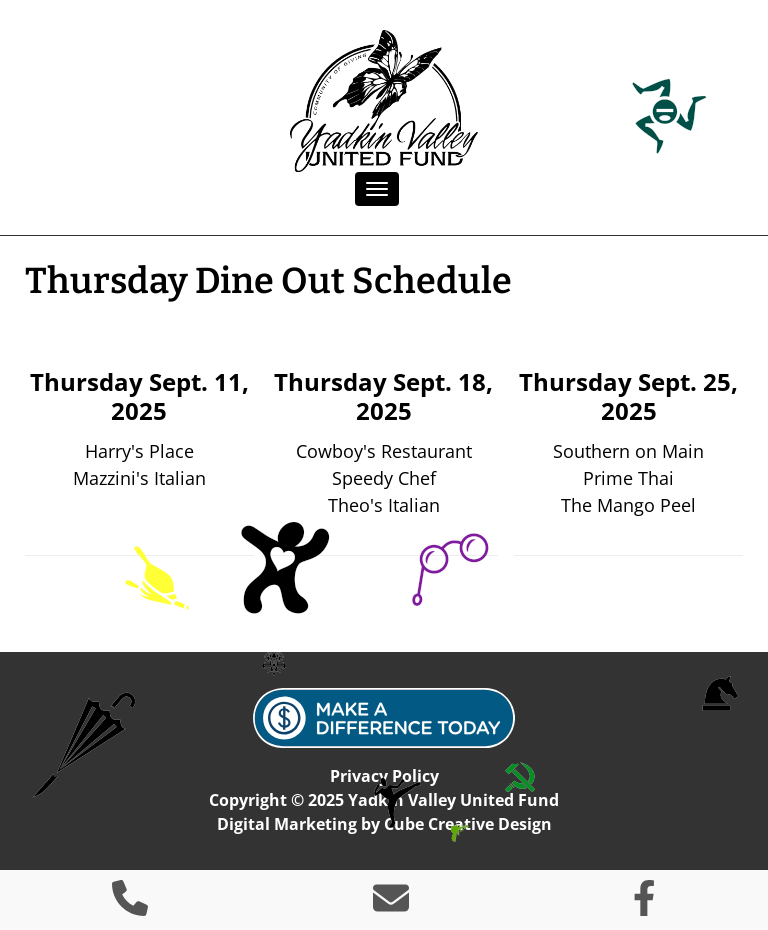  Describe the element at coordinates (157, 578) in the screenshot. I see `craft or upgrade items at the forge` at that location.